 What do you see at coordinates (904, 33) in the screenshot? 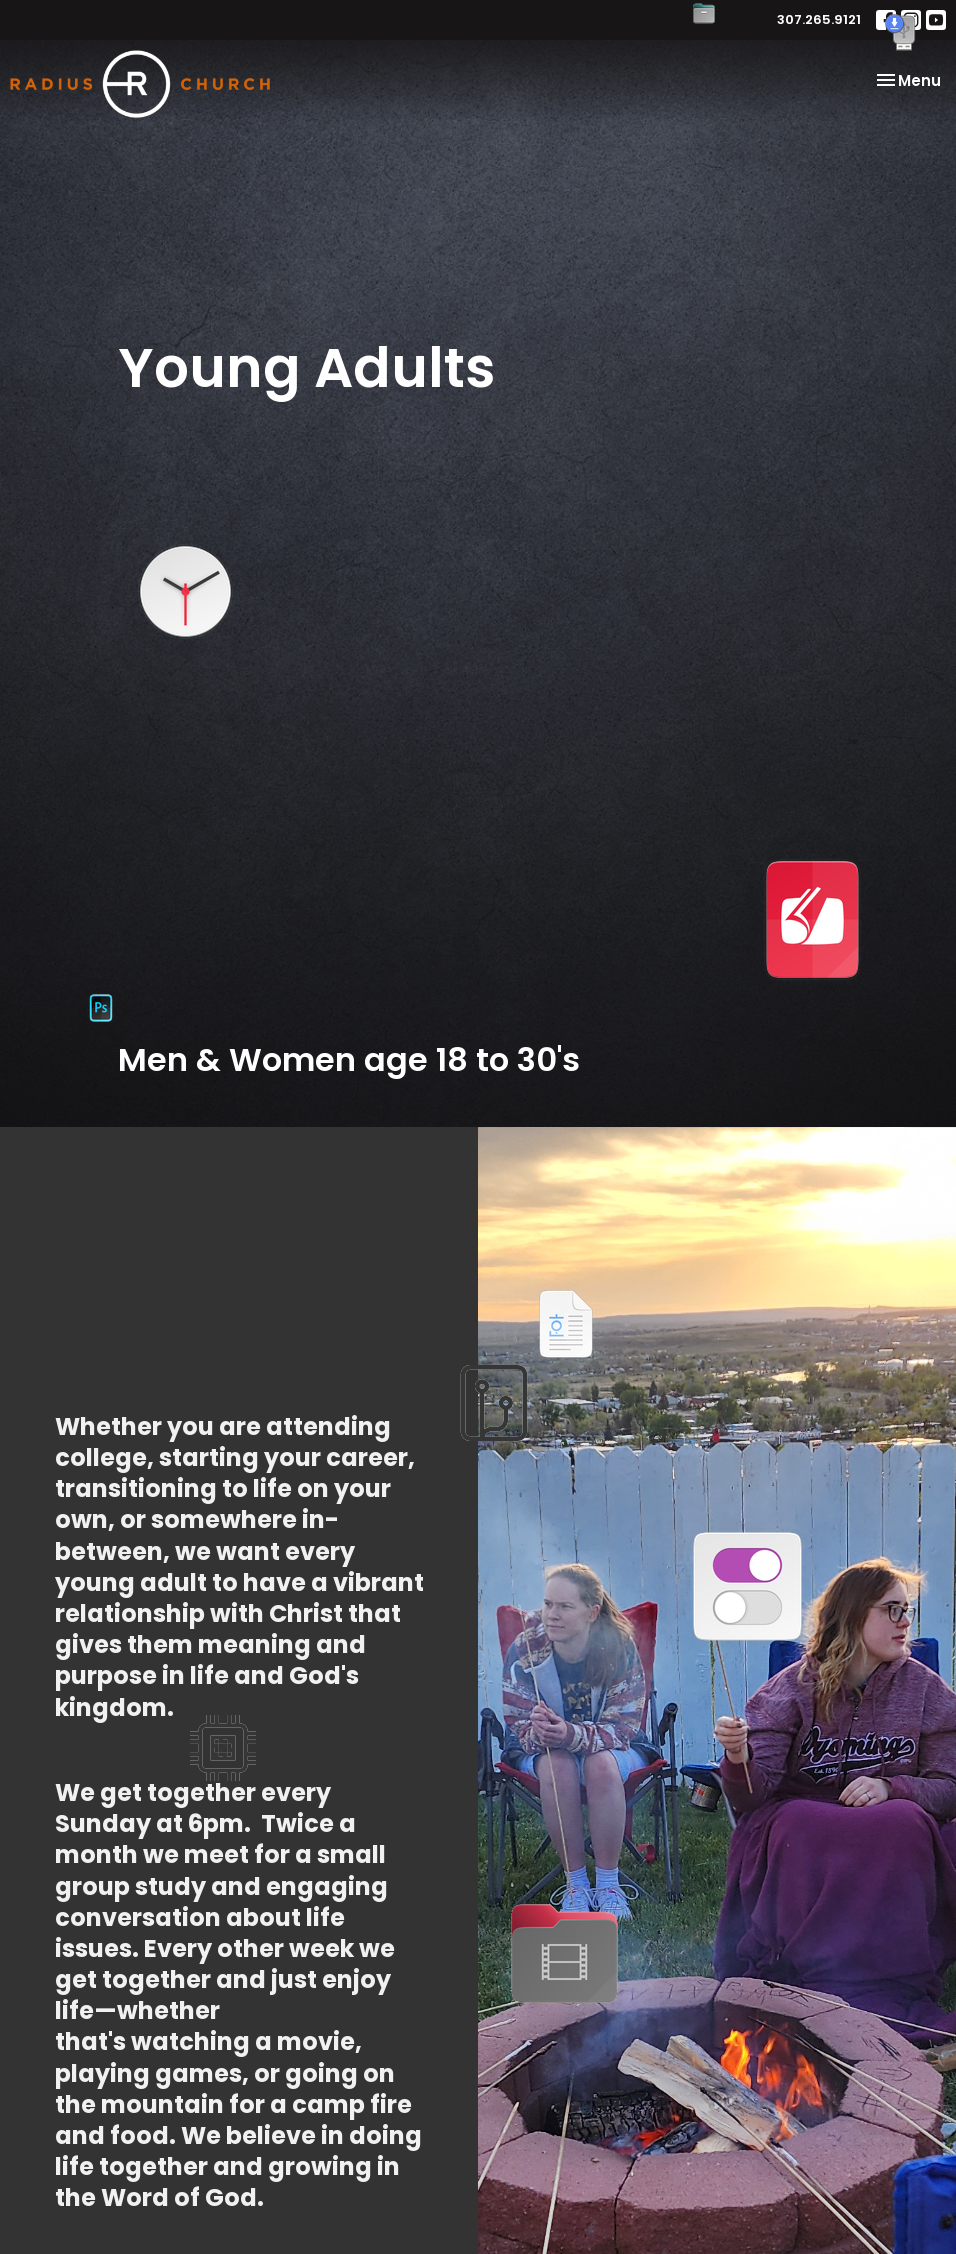
I see `create a bootable USB drive` at bounding box center [904, 33].